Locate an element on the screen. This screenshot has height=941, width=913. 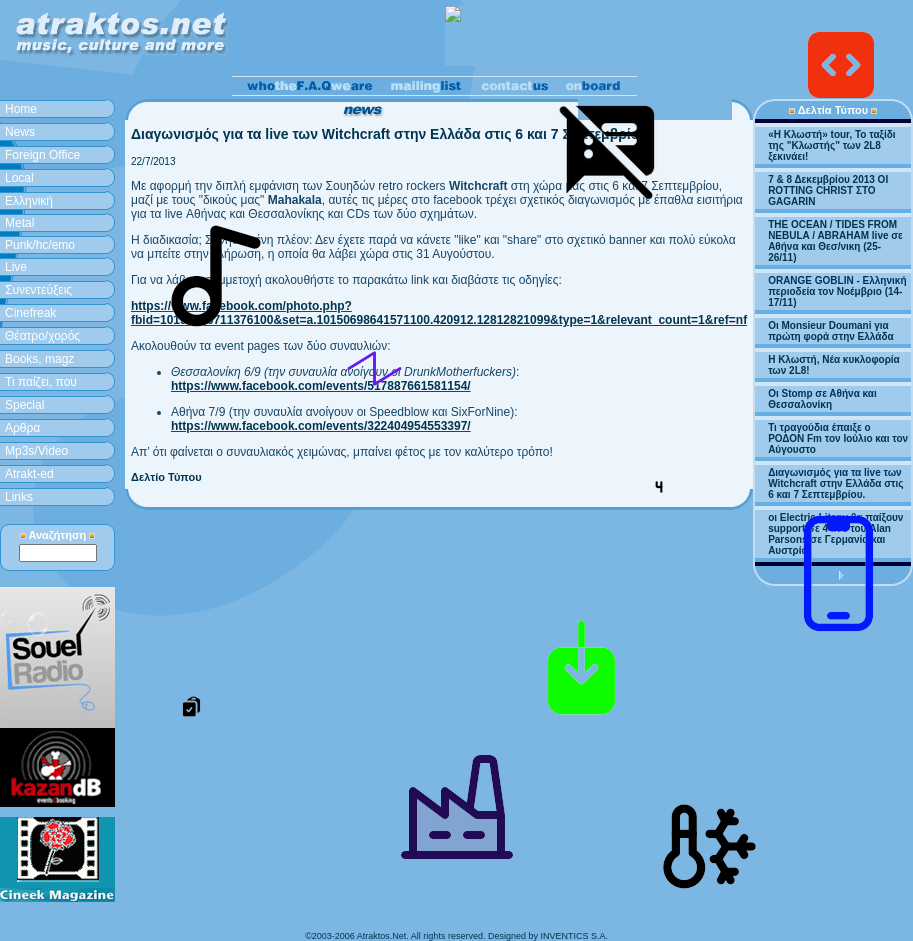
indicates cold or freezing temperature is located at coordinates (709, 846).